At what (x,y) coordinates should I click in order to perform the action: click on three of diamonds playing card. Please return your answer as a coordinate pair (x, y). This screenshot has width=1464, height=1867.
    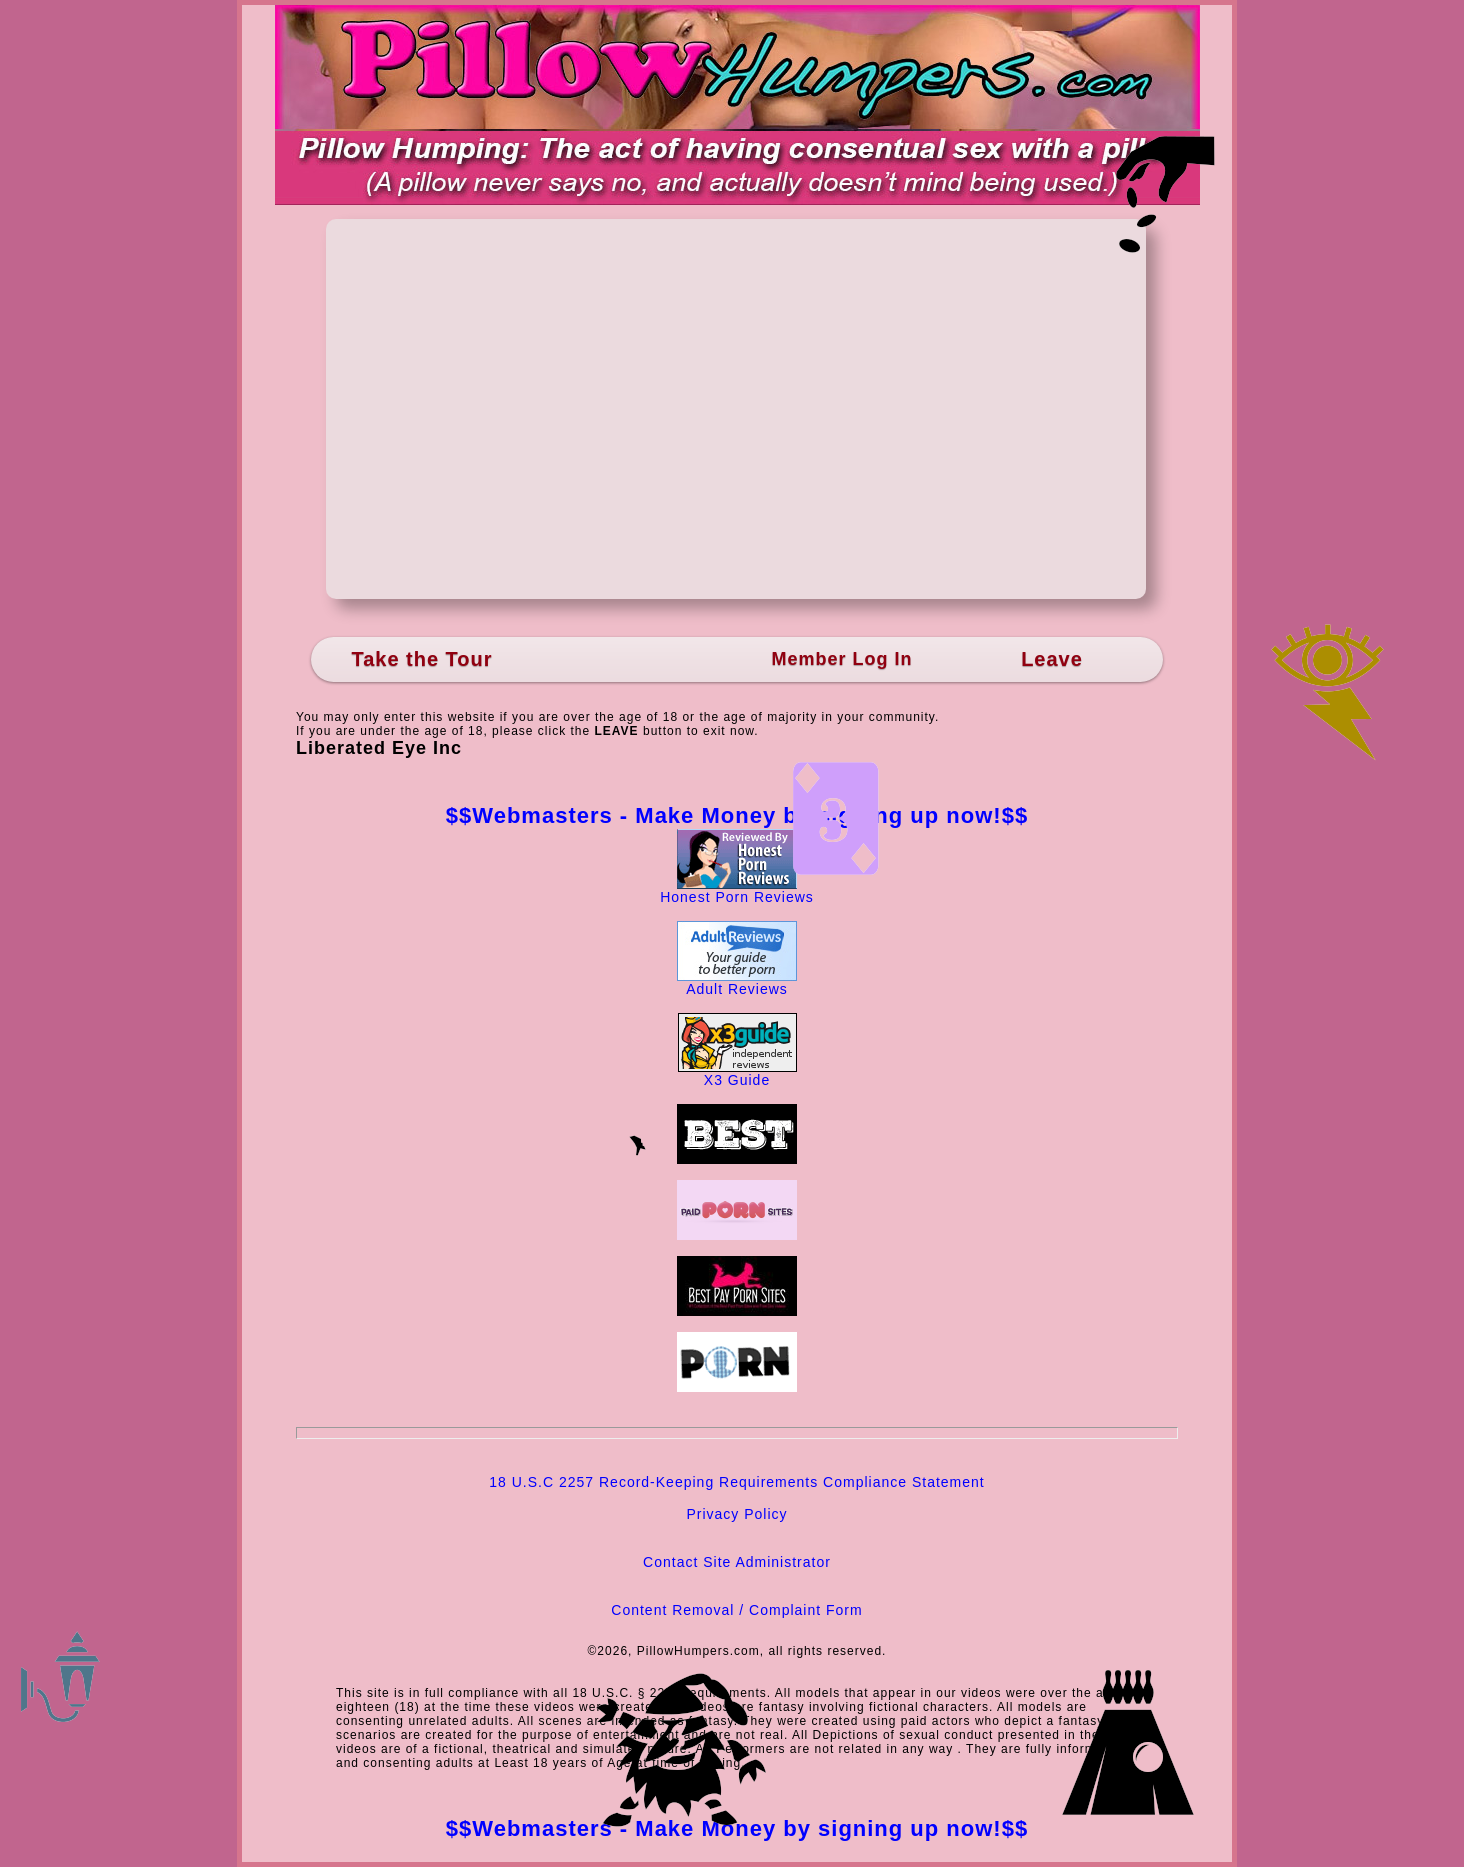
    Looking at the image, I should click on (835, 818).